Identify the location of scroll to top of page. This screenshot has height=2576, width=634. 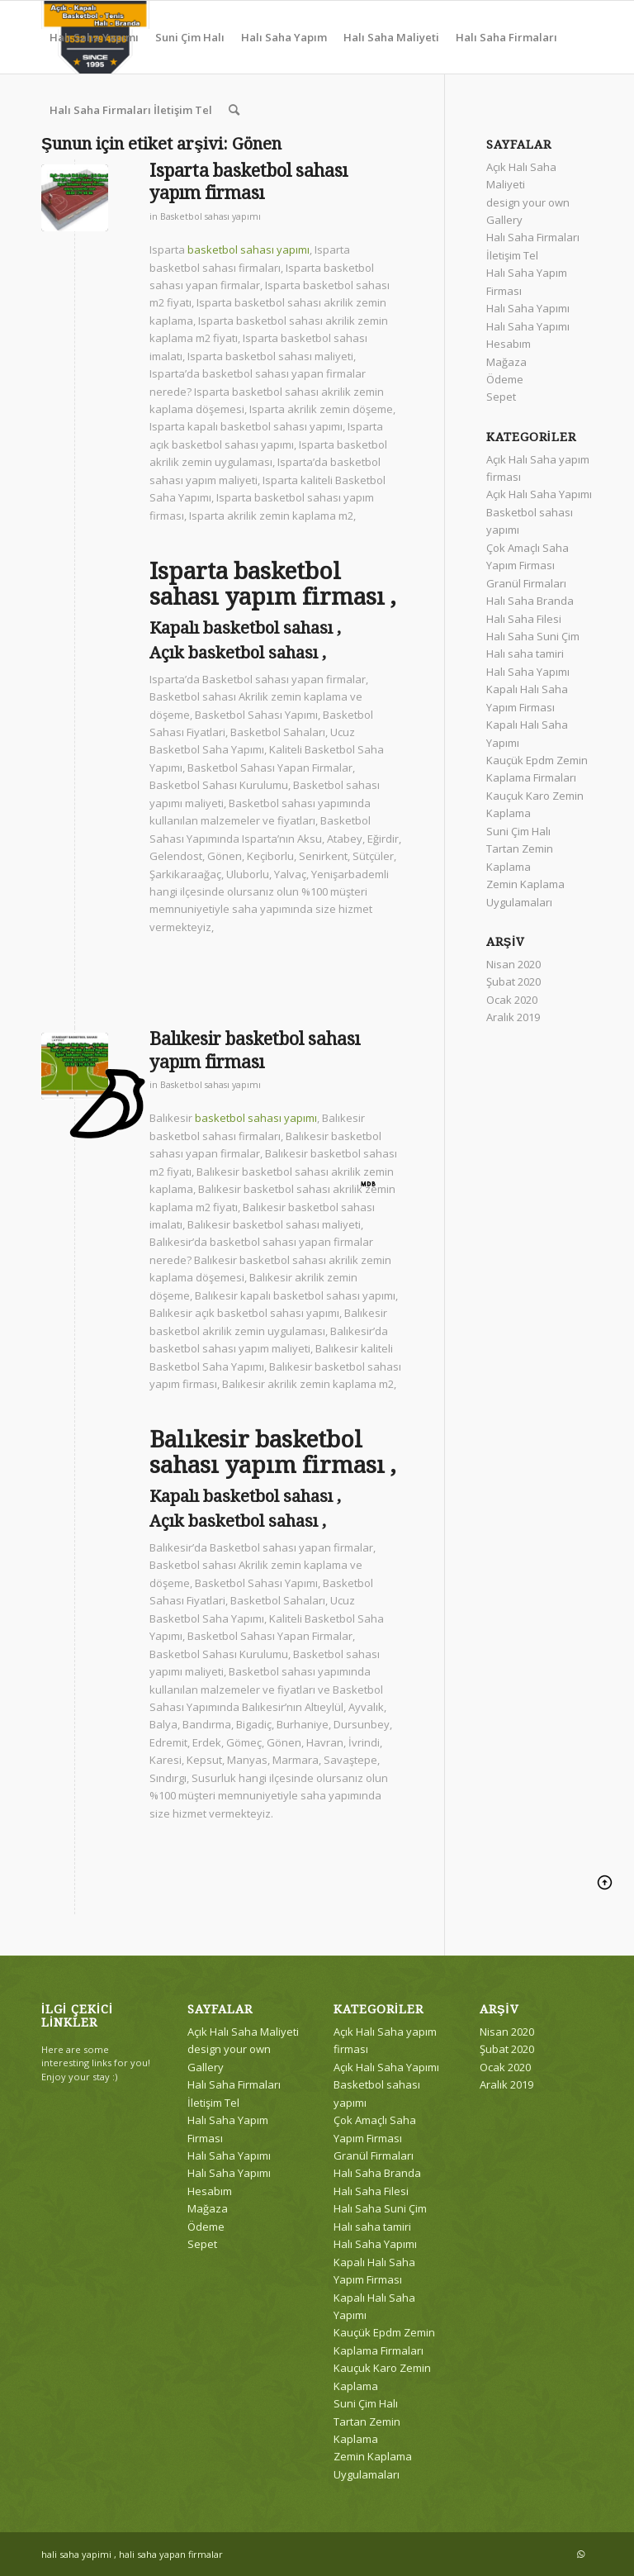
(604, 1882).